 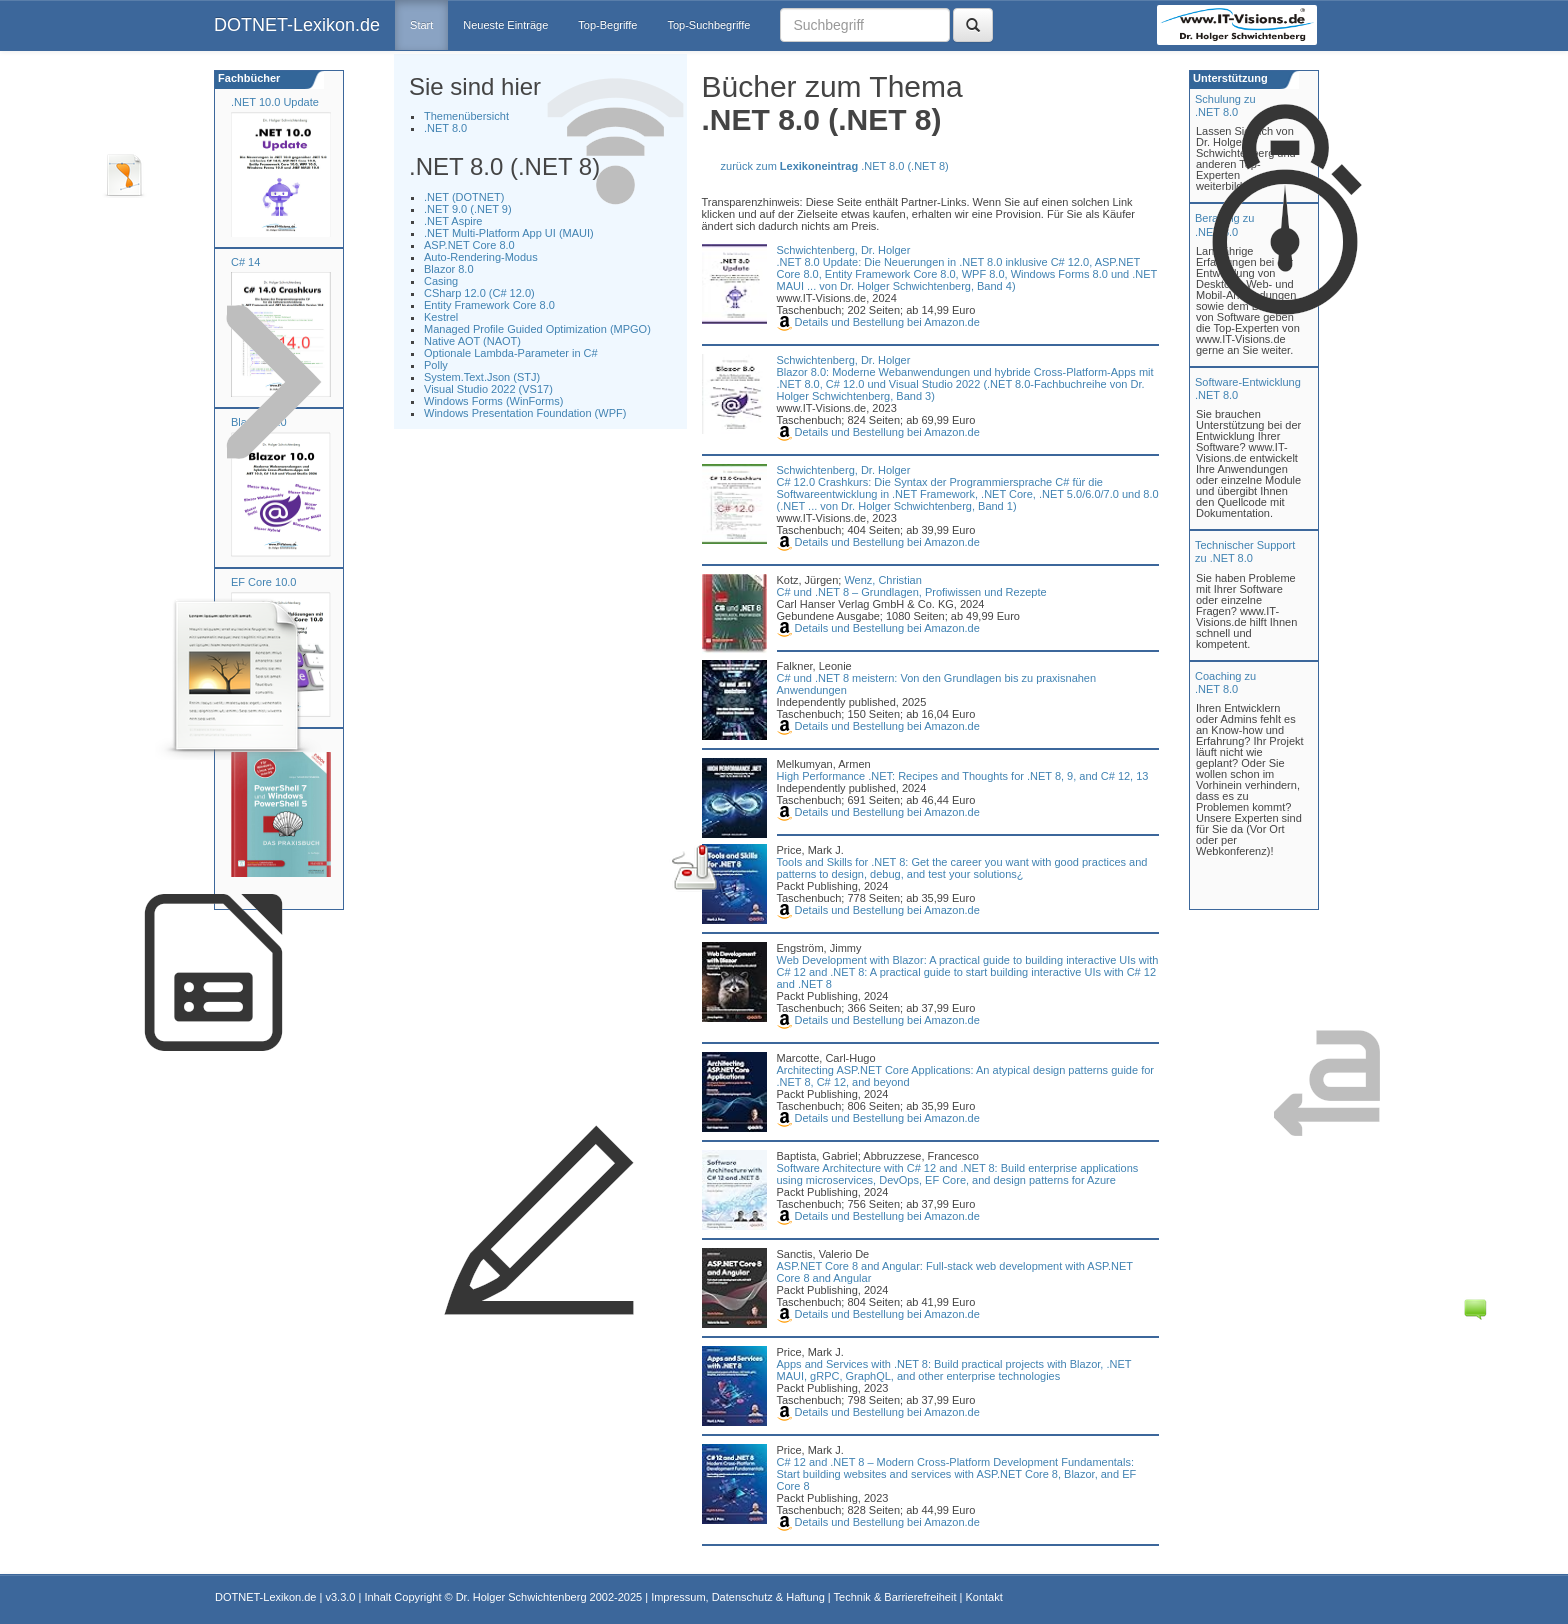 I want to click on go to next item or page, so click(x=278, y=382).